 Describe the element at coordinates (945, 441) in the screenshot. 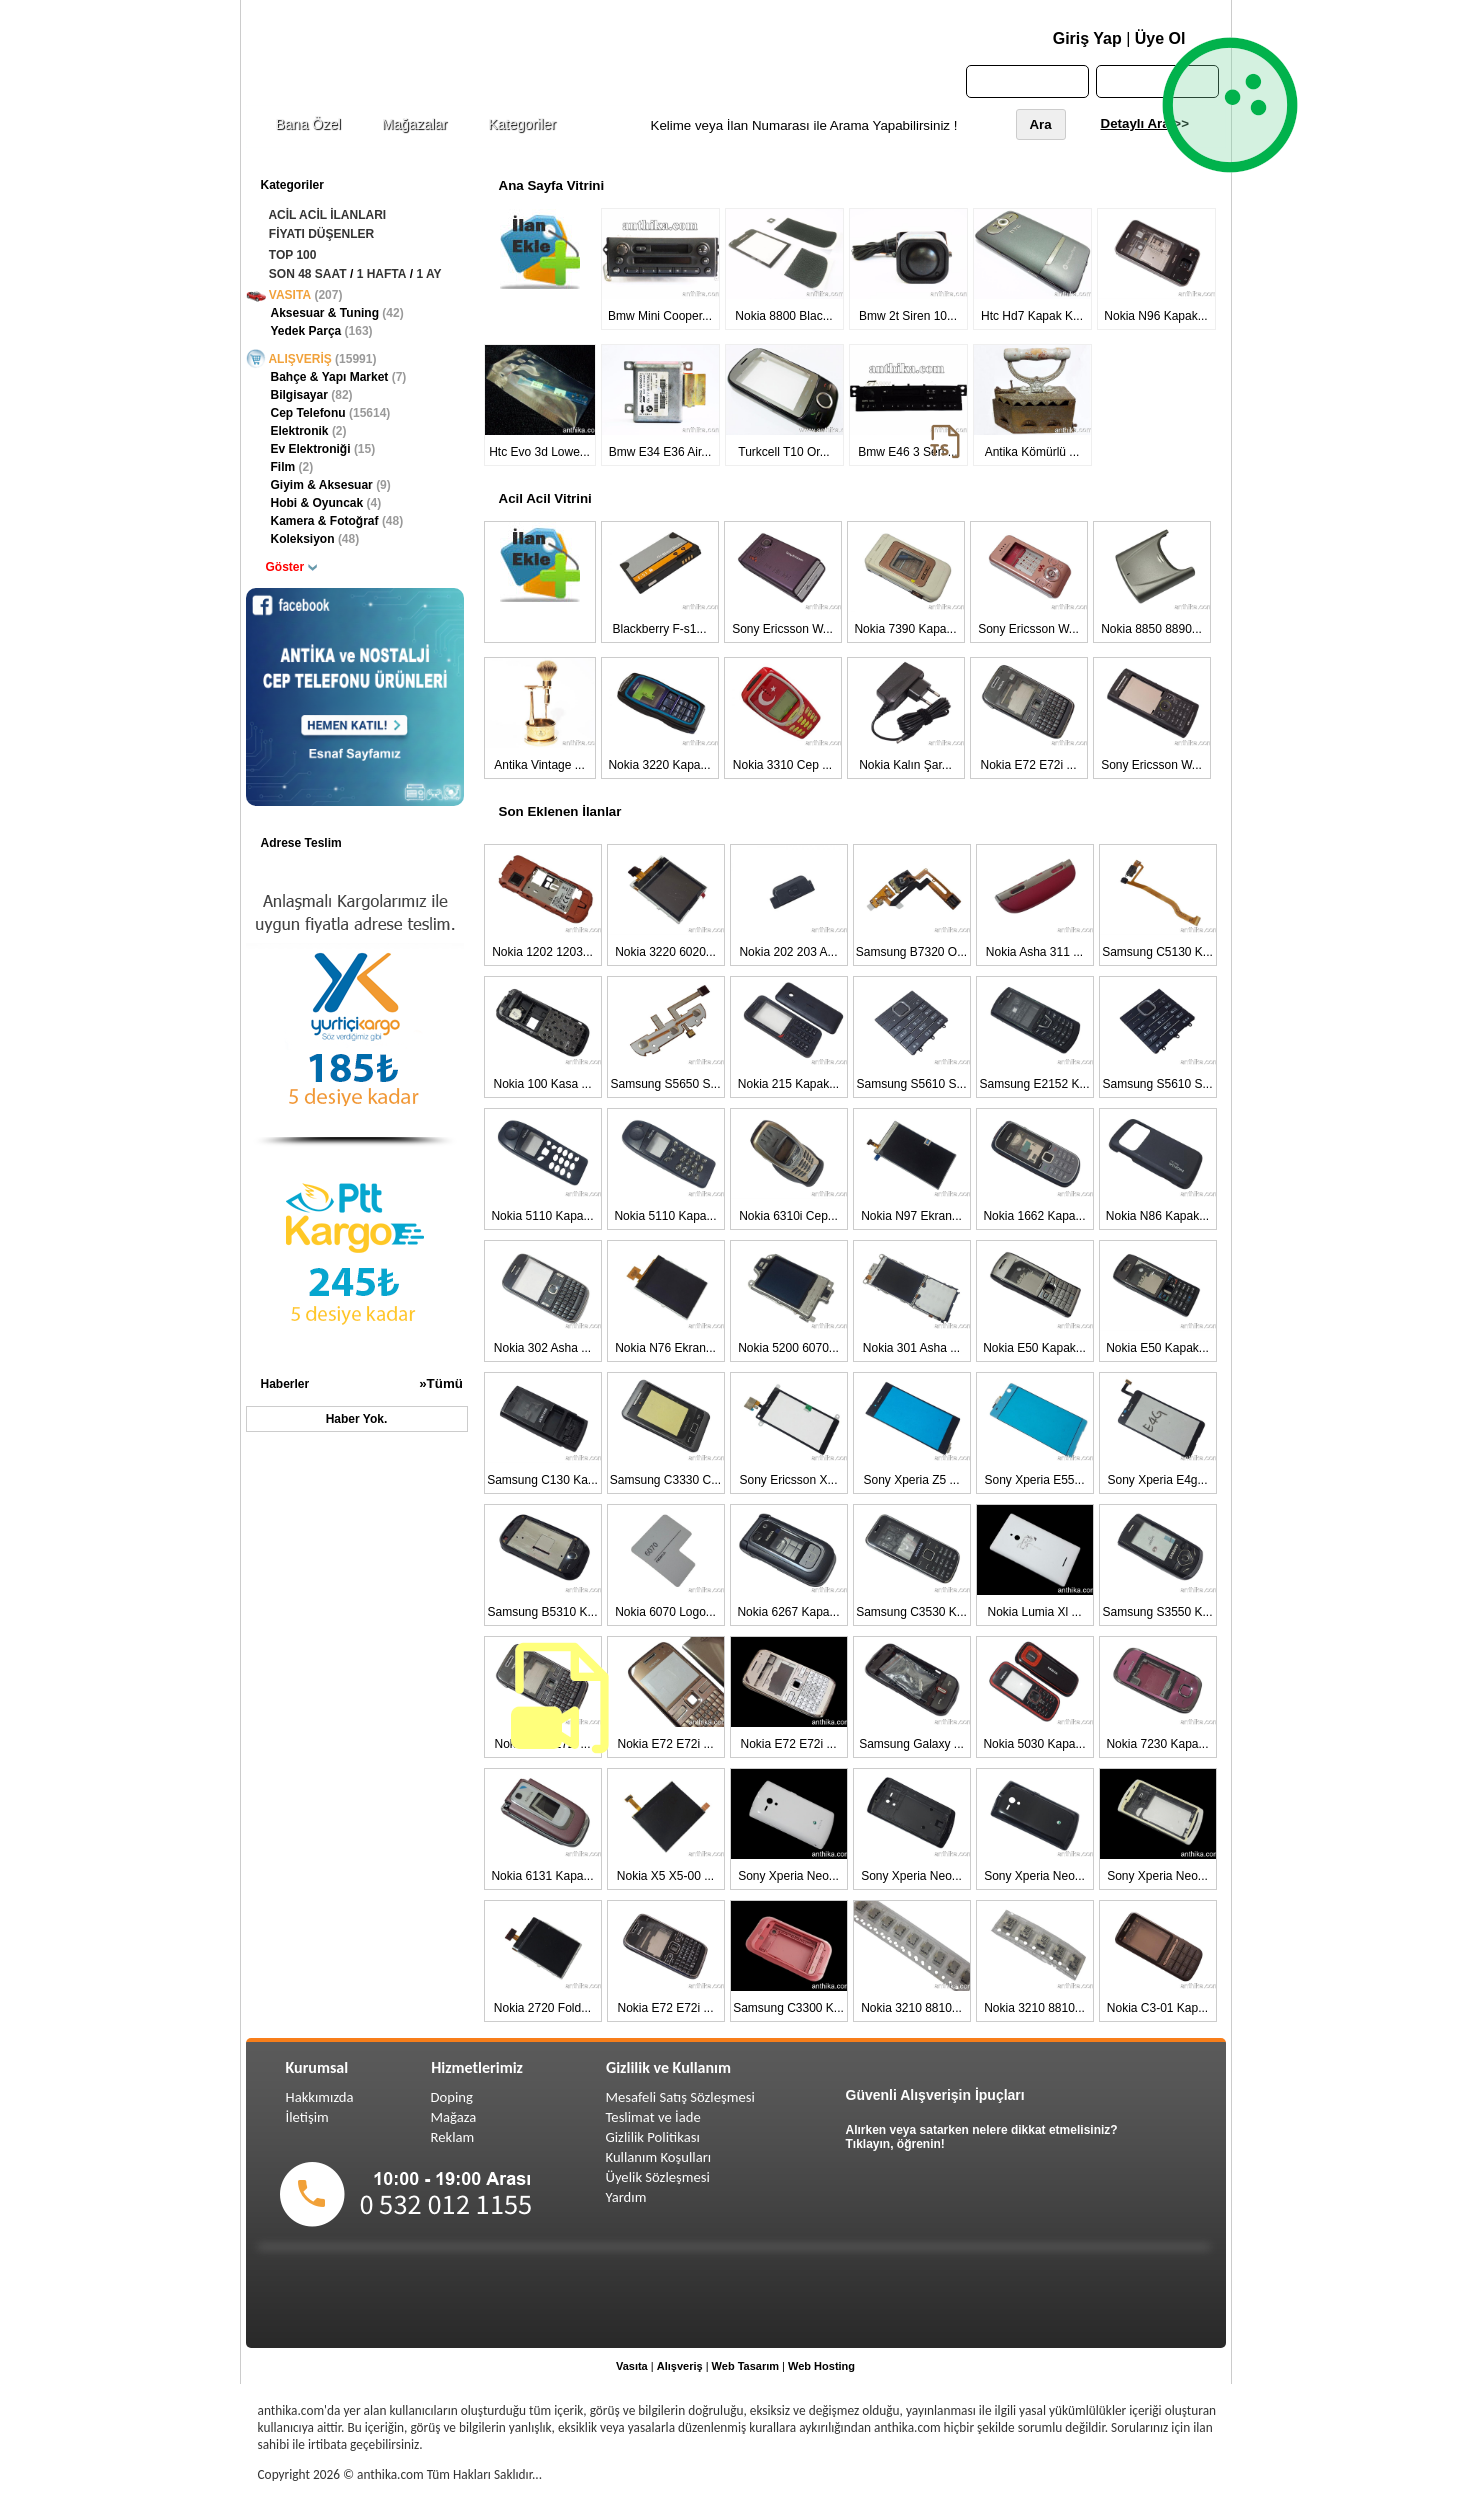

I see `a TypeScript file` at that location.